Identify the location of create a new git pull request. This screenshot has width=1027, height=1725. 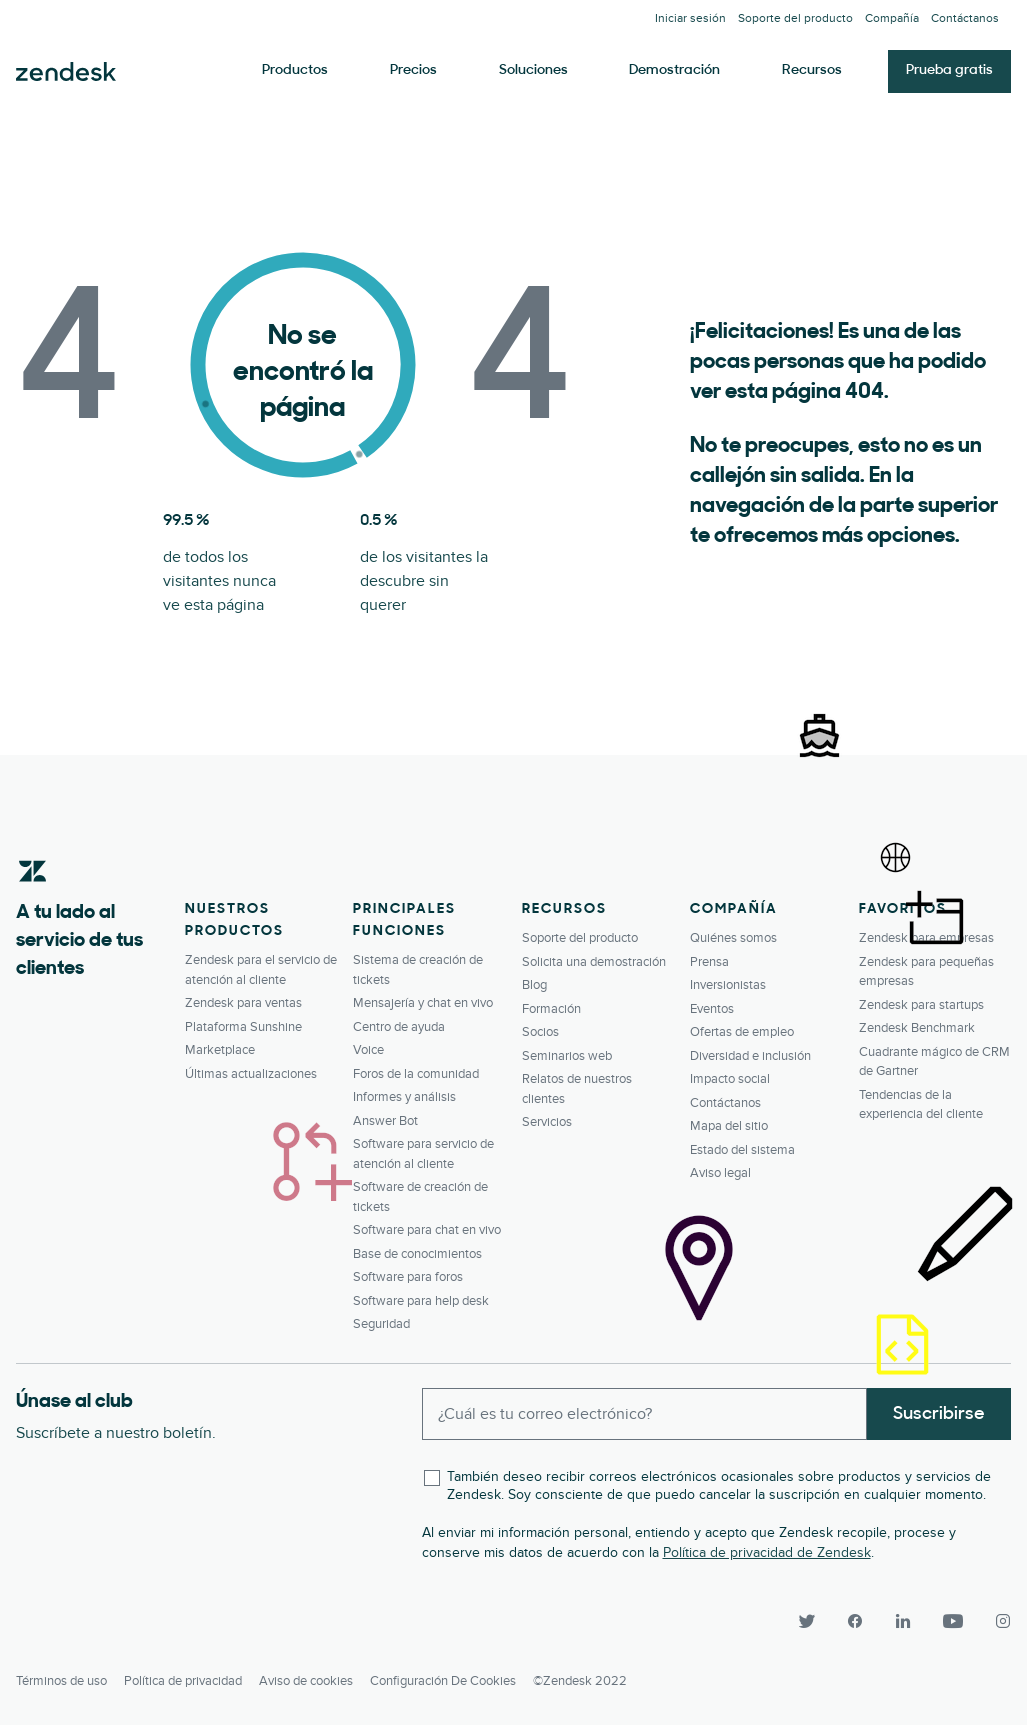
(310, 1159).